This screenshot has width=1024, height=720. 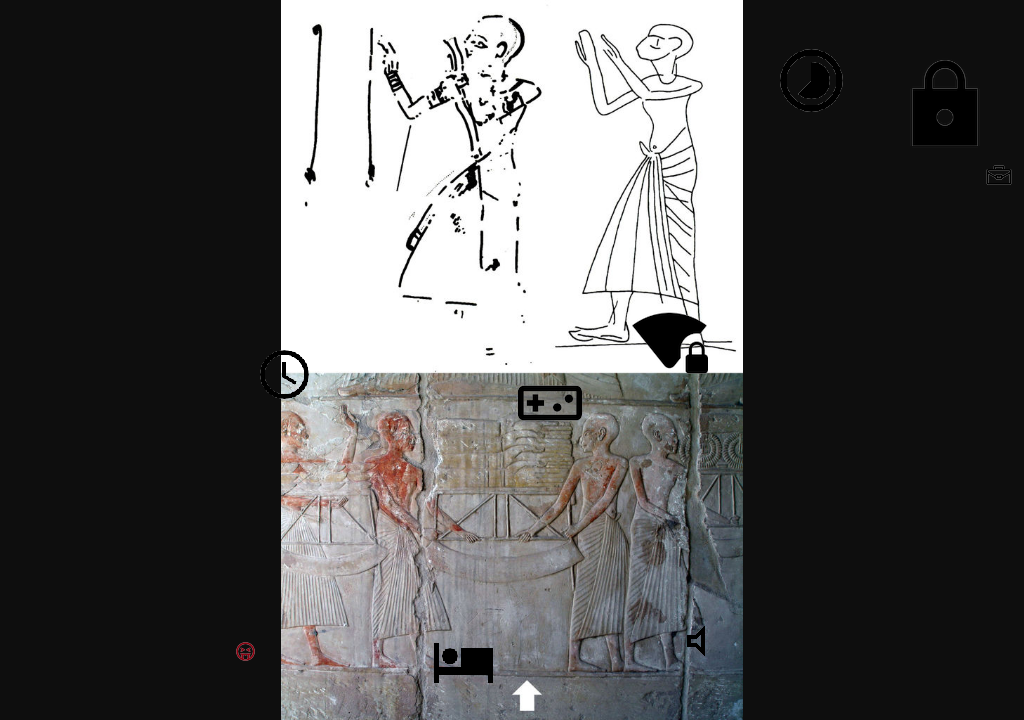 I want to click on access games or gaming features, so click(x=550, y=403).